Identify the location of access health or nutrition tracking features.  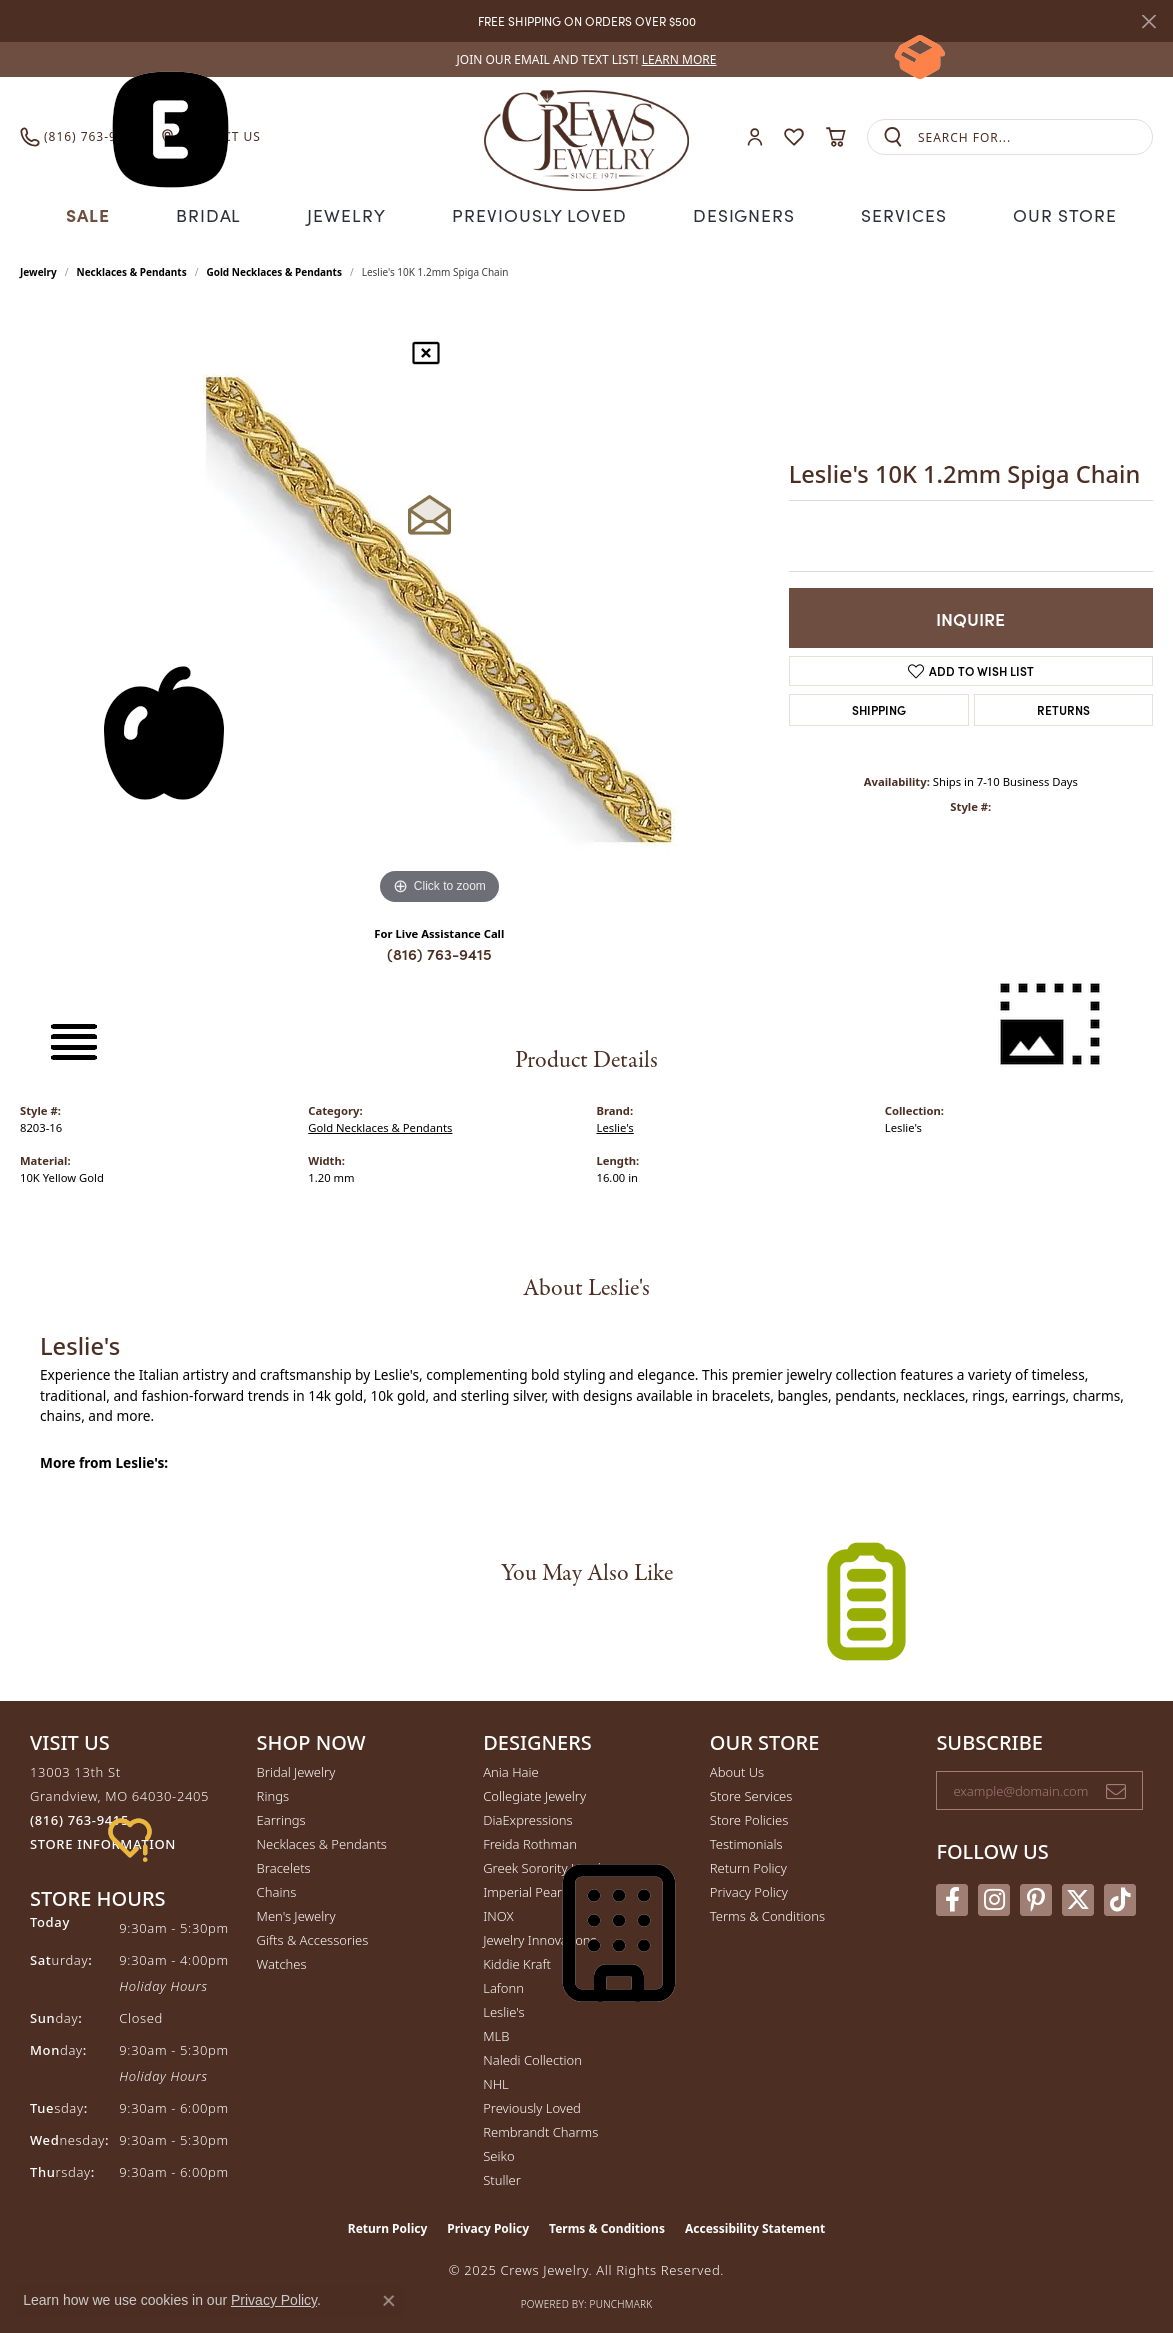
(164, 733).